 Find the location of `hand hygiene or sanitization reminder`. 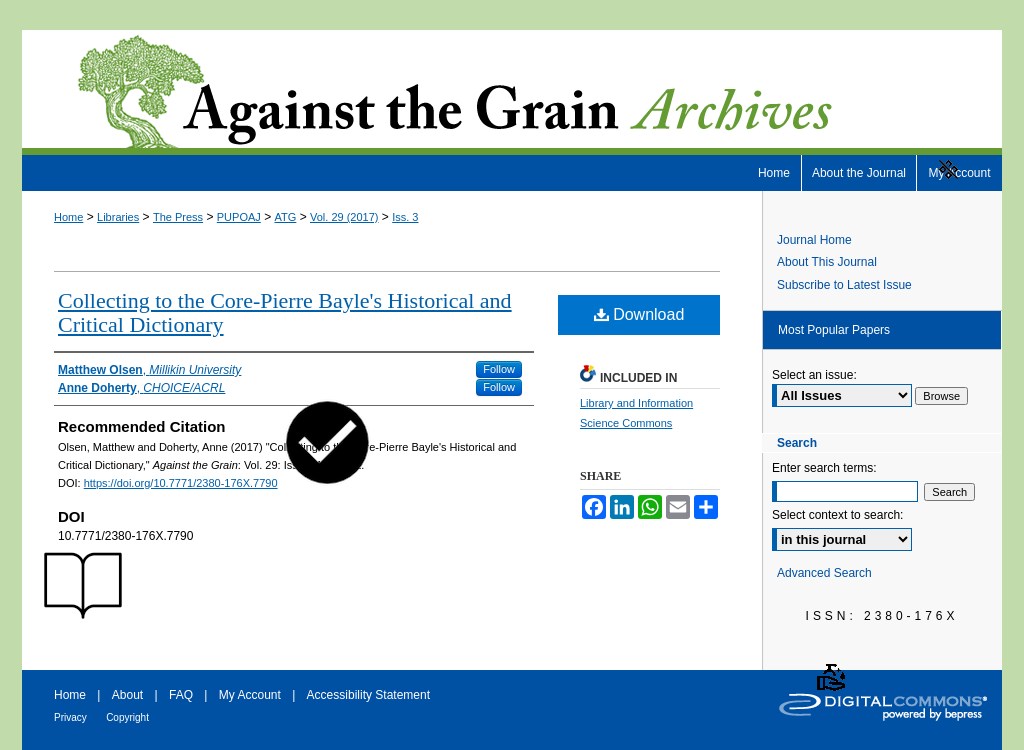

hand hygiene or sanitization reminder is located at coordinates (832, 677).